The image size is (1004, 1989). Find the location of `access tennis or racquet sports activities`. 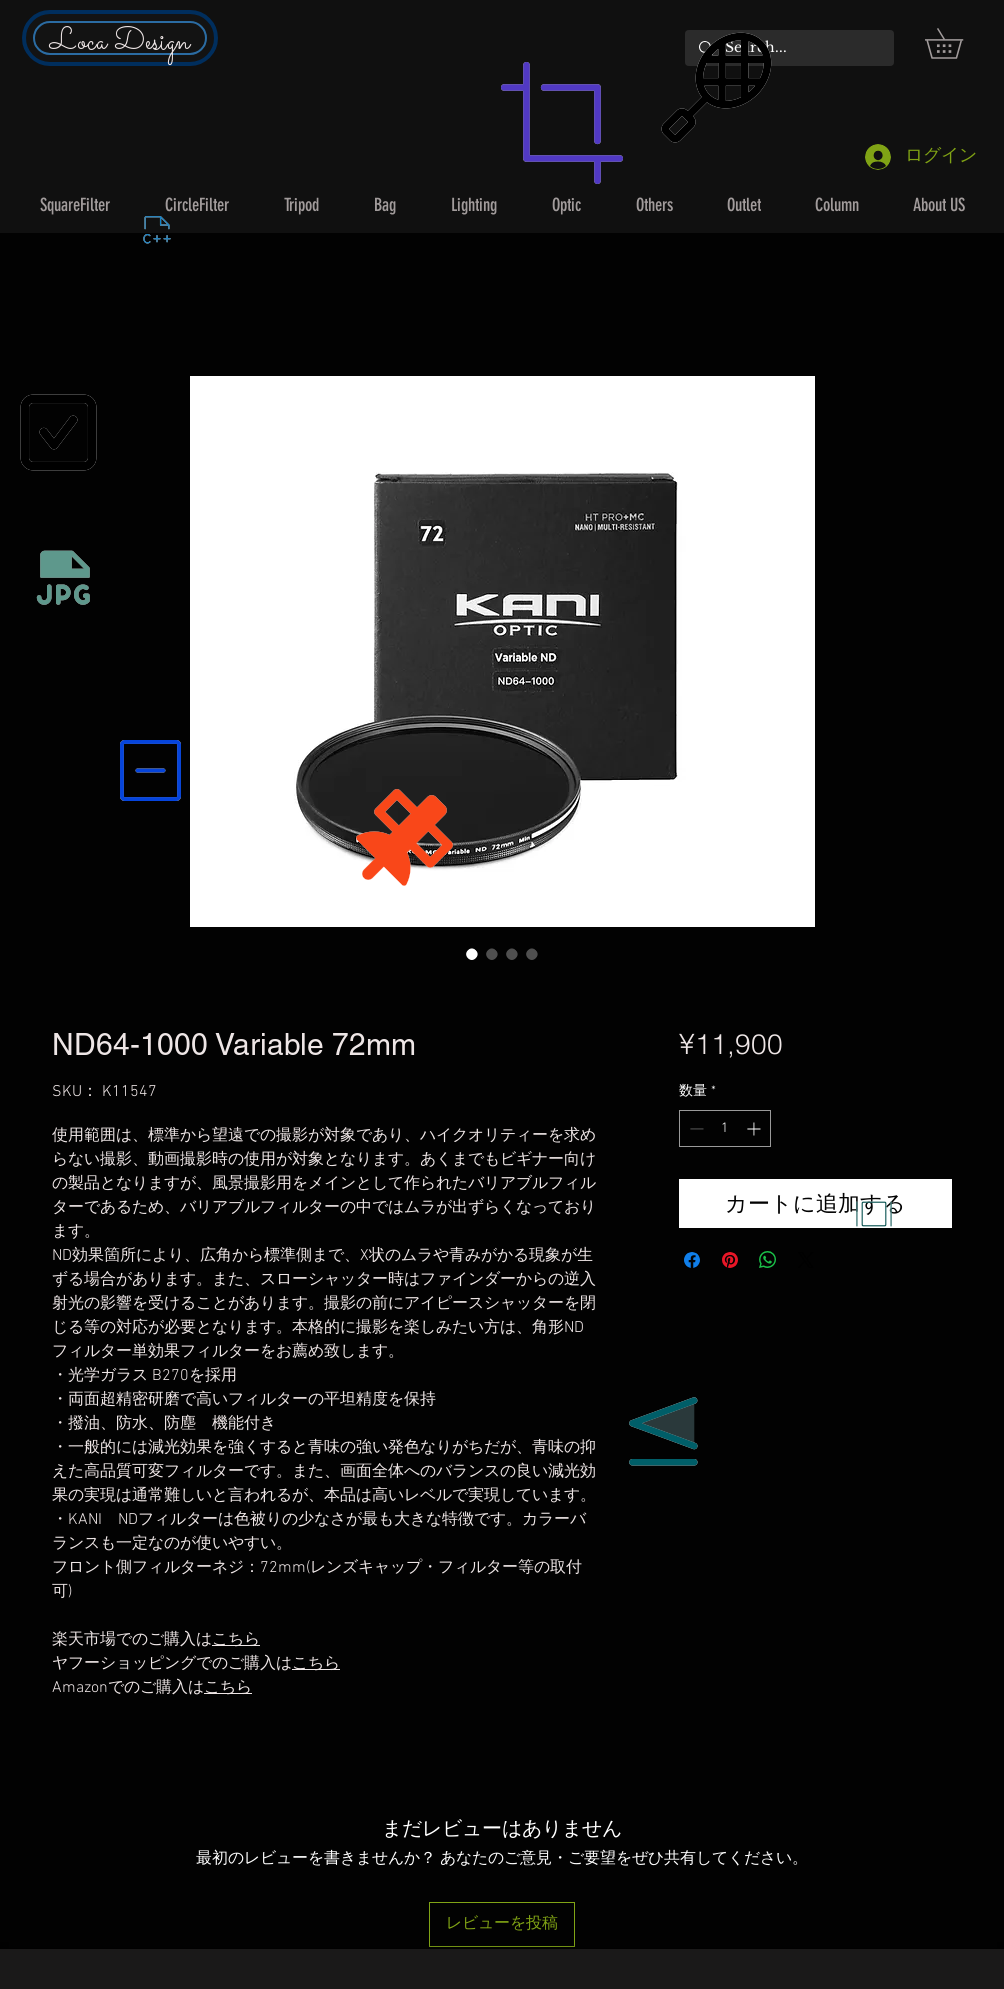

access tennis or racquet sports activities is located at coordinates (714, 89).